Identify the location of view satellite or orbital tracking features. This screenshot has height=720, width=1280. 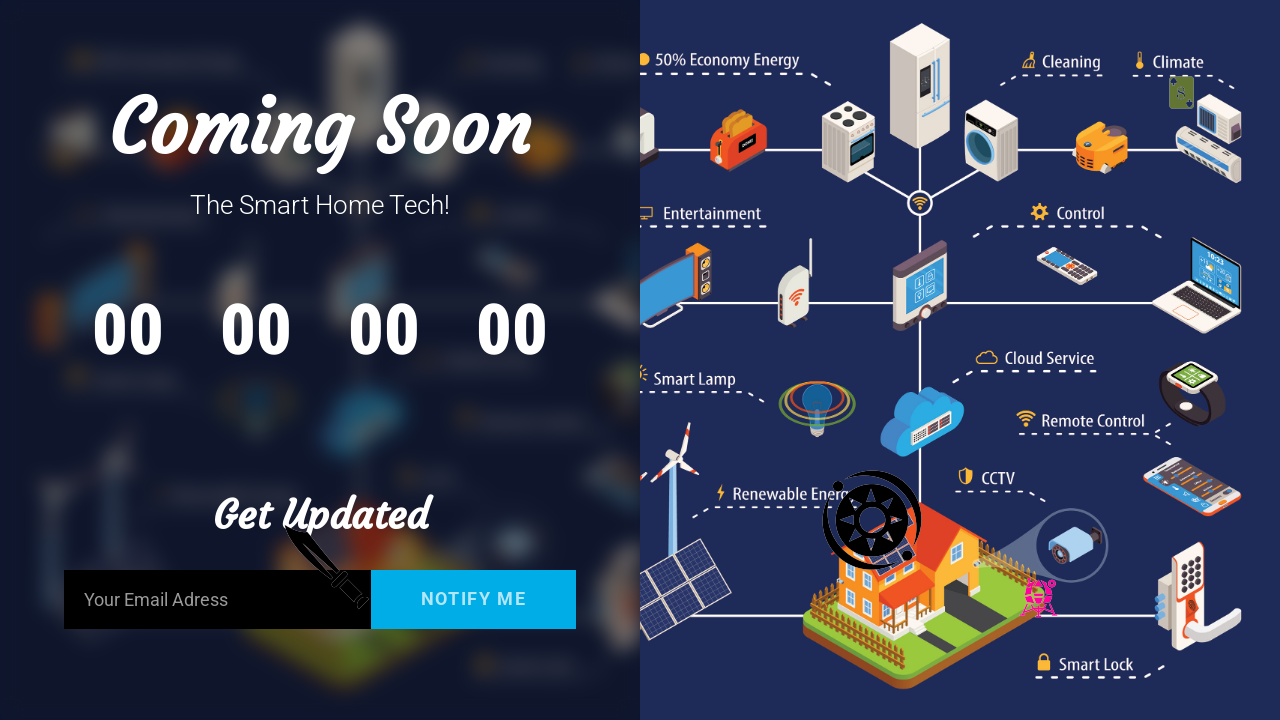
(871, 520).